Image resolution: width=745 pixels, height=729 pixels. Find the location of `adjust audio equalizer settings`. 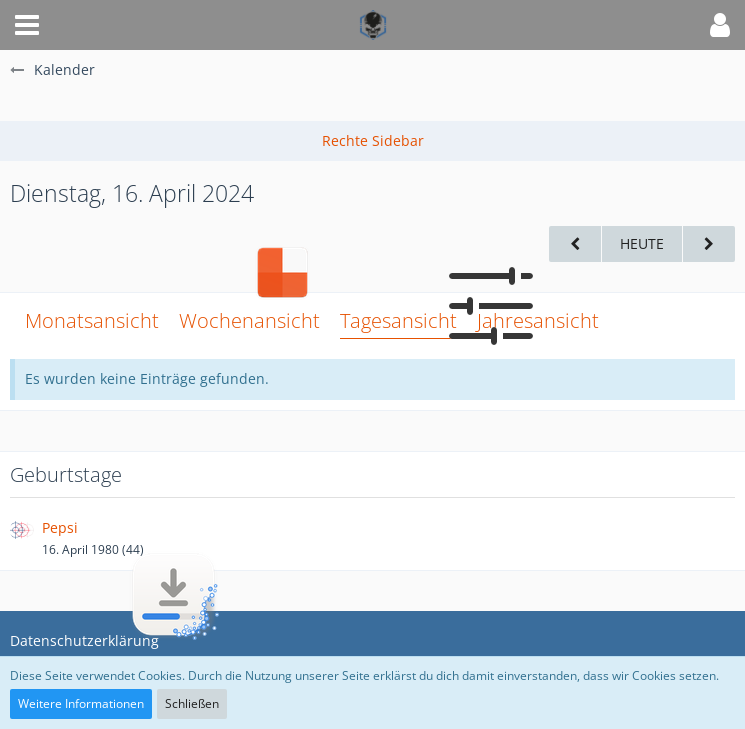

adjust audio equalizer settings is located at coordinates (491, 303).